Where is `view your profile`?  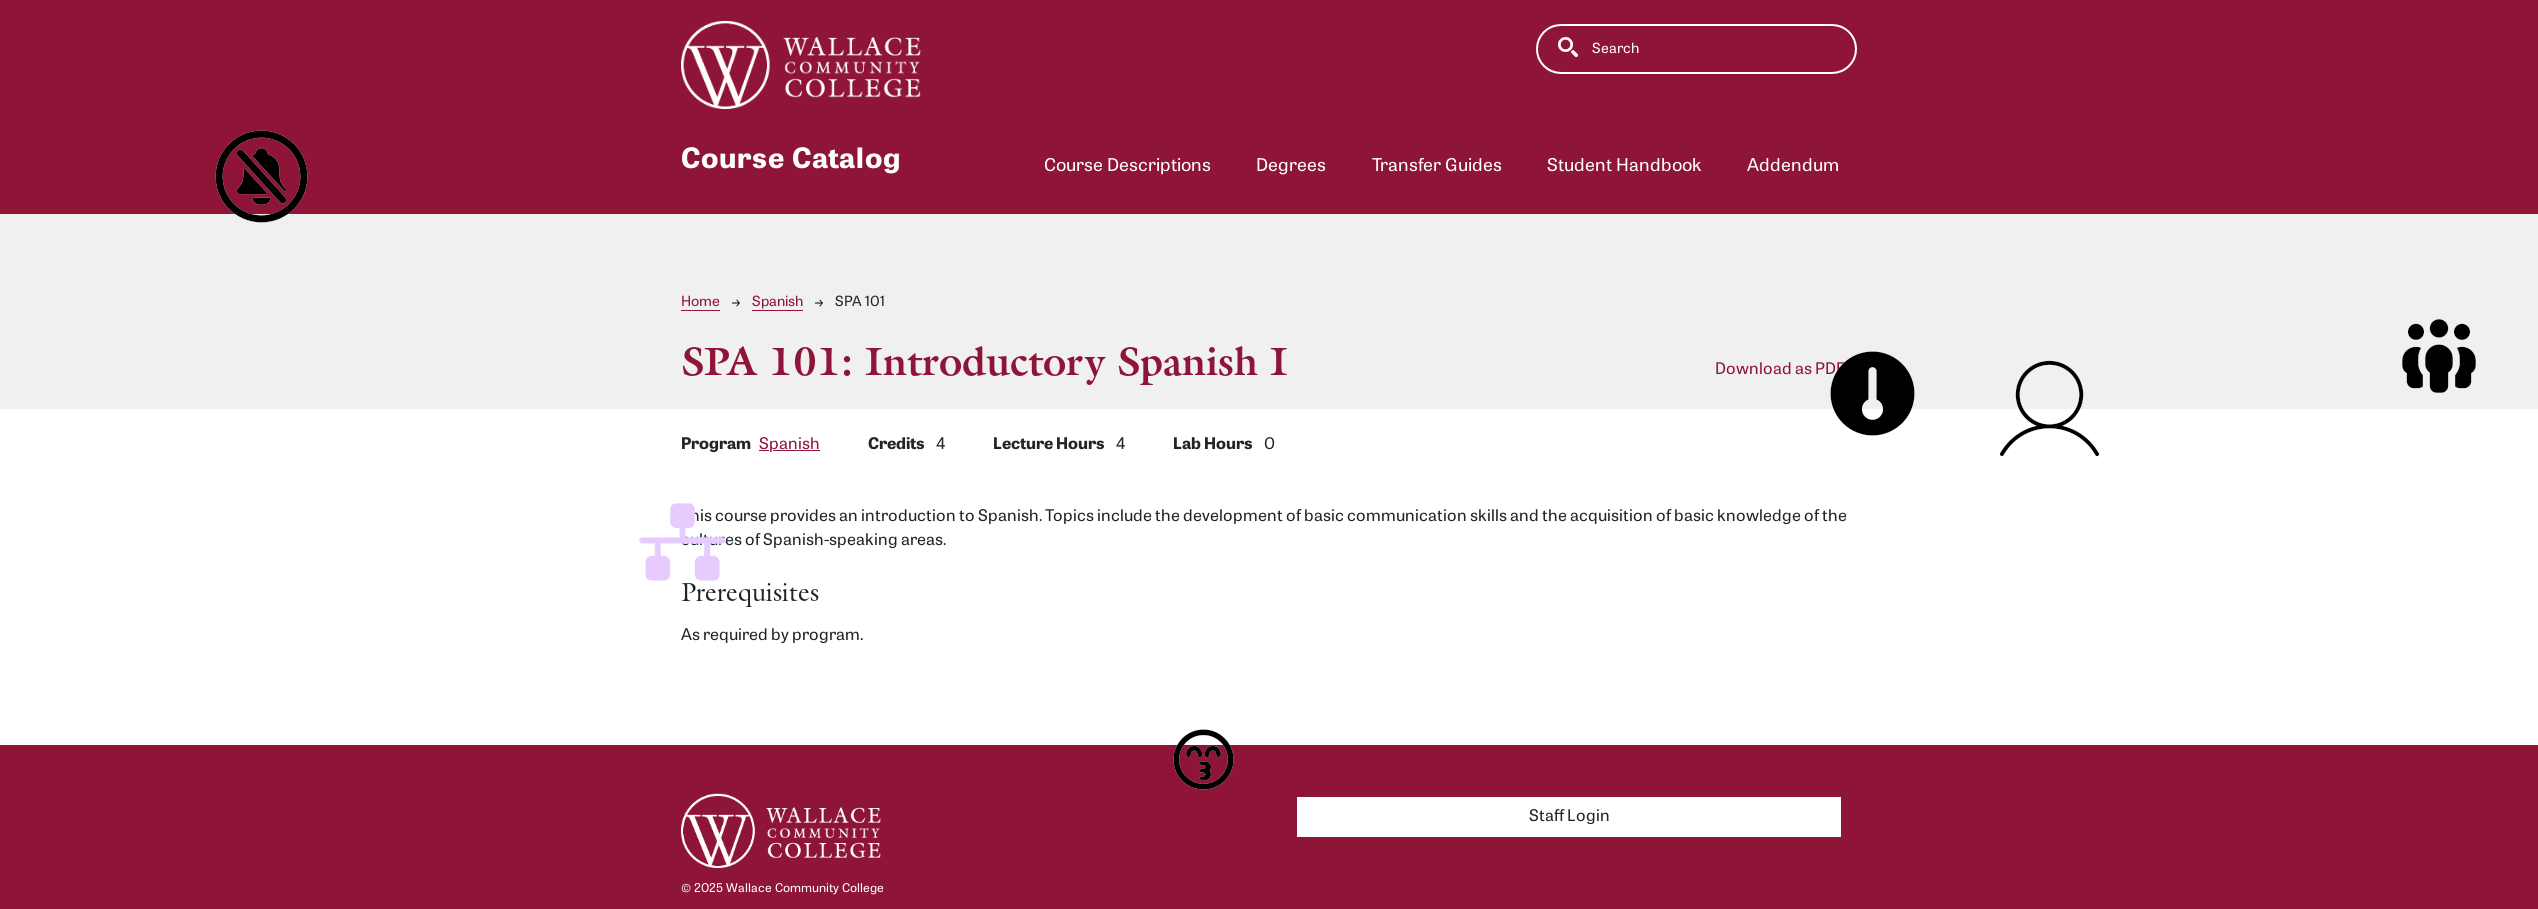 view your profile is located at coordinates (2049, 410).